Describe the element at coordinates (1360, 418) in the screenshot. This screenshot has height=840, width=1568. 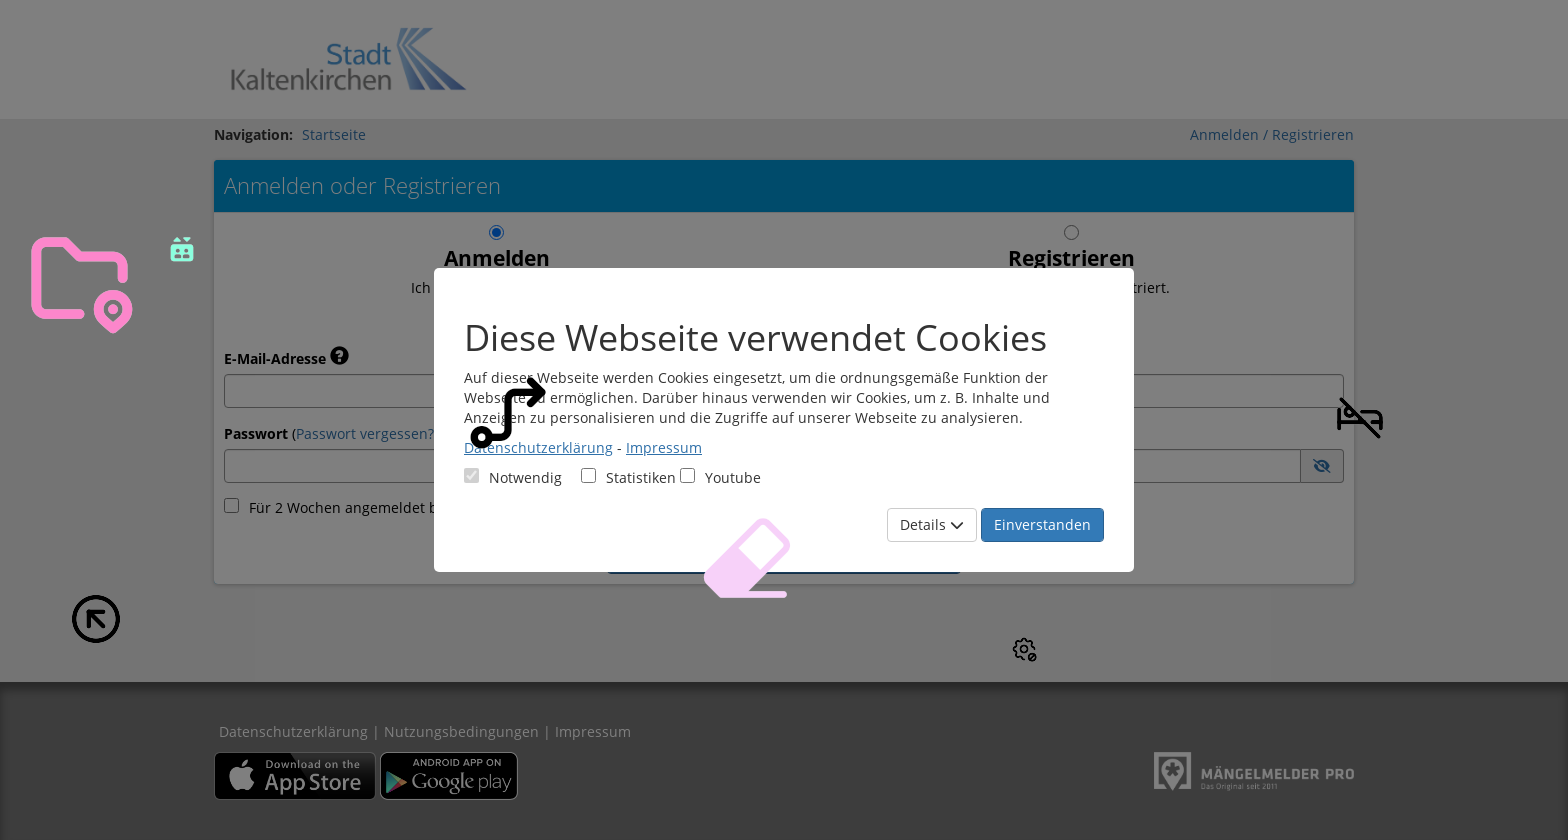
I see `no sleeping accommodations available` at that location.